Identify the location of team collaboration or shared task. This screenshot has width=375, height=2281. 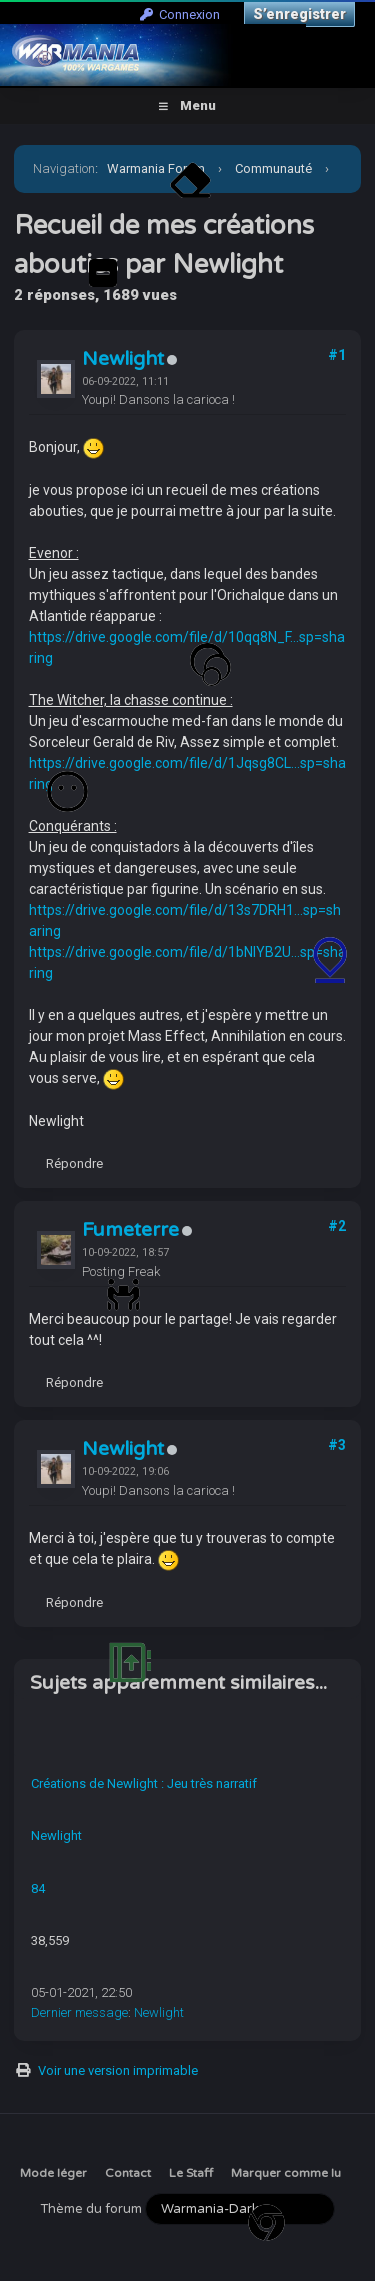
(123, 1294).